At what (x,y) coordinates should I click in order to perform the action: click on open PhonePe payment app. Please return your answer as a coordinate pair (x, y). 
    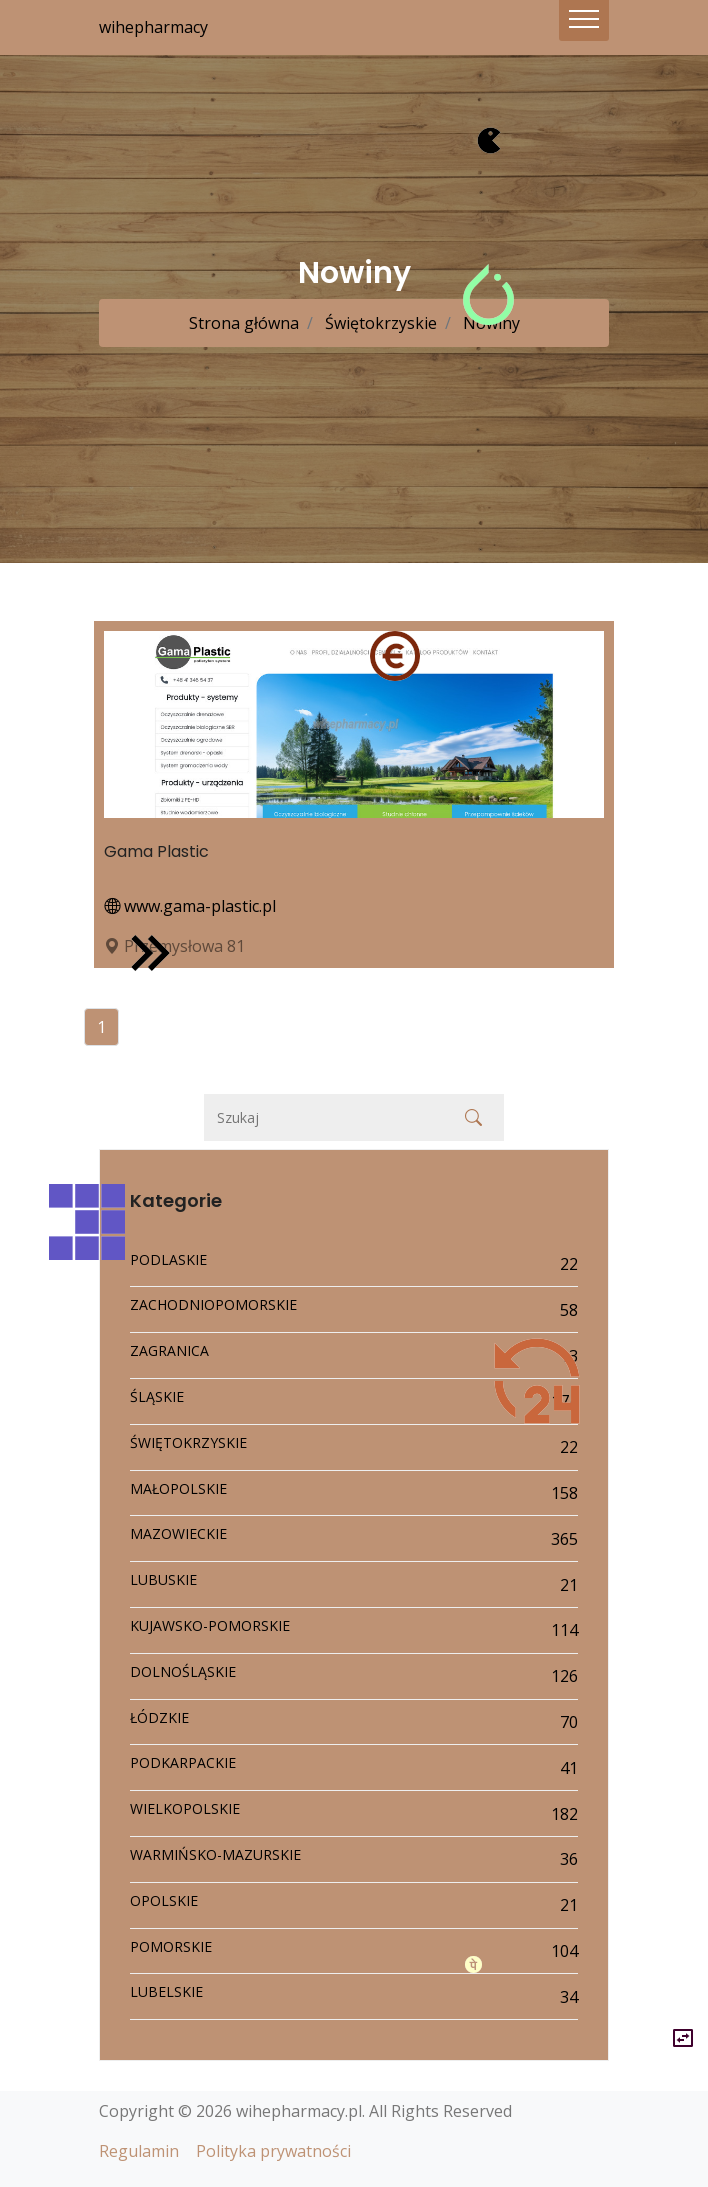
    Looking at the image, I should click on (473, 1964).